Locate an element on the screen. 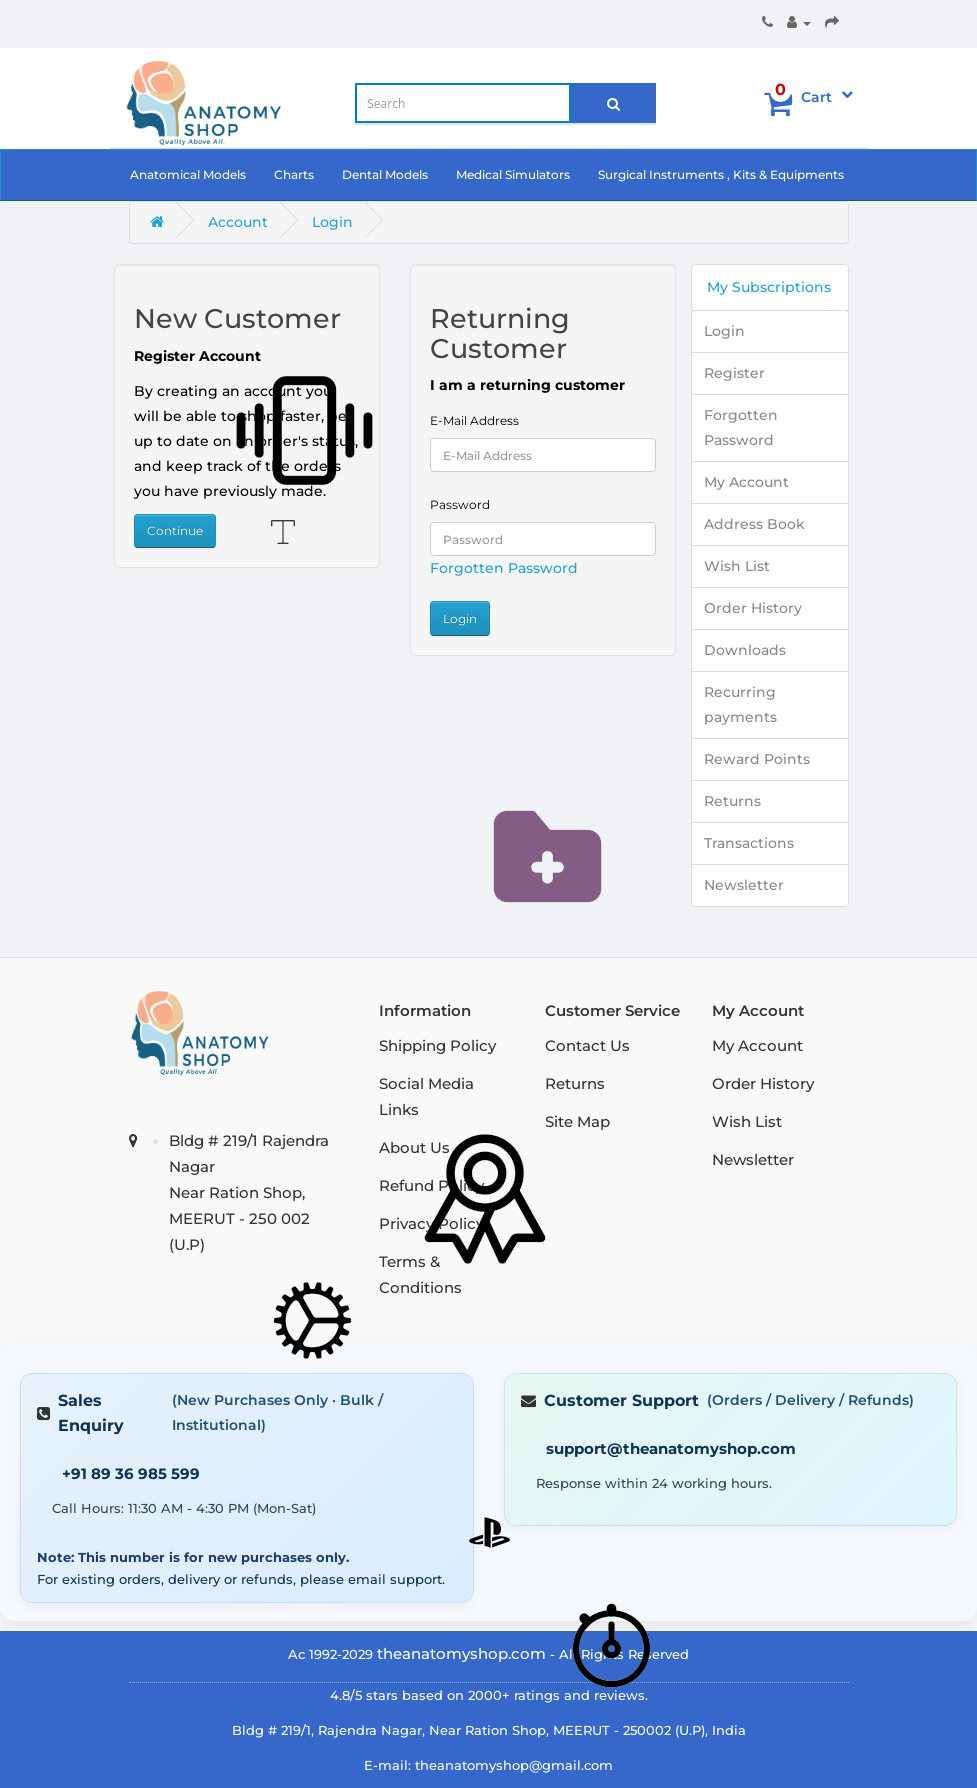 The height and width of the screenshot is (1788, 977). format text or access text styling options is located at coordinates (283, 532).